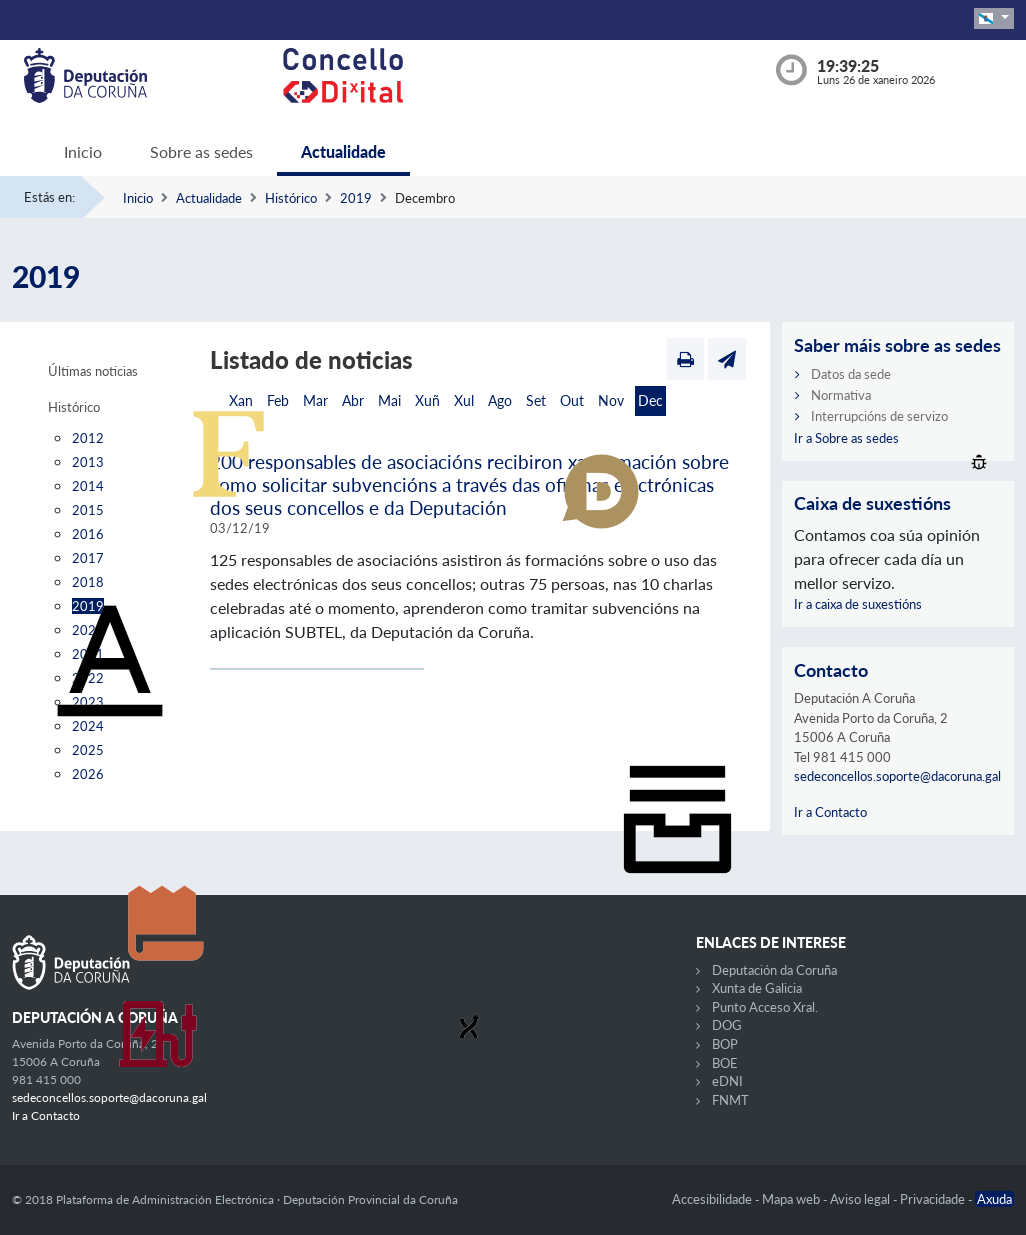 The width and height of the screenshot is (1026, 1235). What do you see at coordinates (979, 462) in the screenshot?
I see `report a bug or issue` at bounding box center [979, 462].